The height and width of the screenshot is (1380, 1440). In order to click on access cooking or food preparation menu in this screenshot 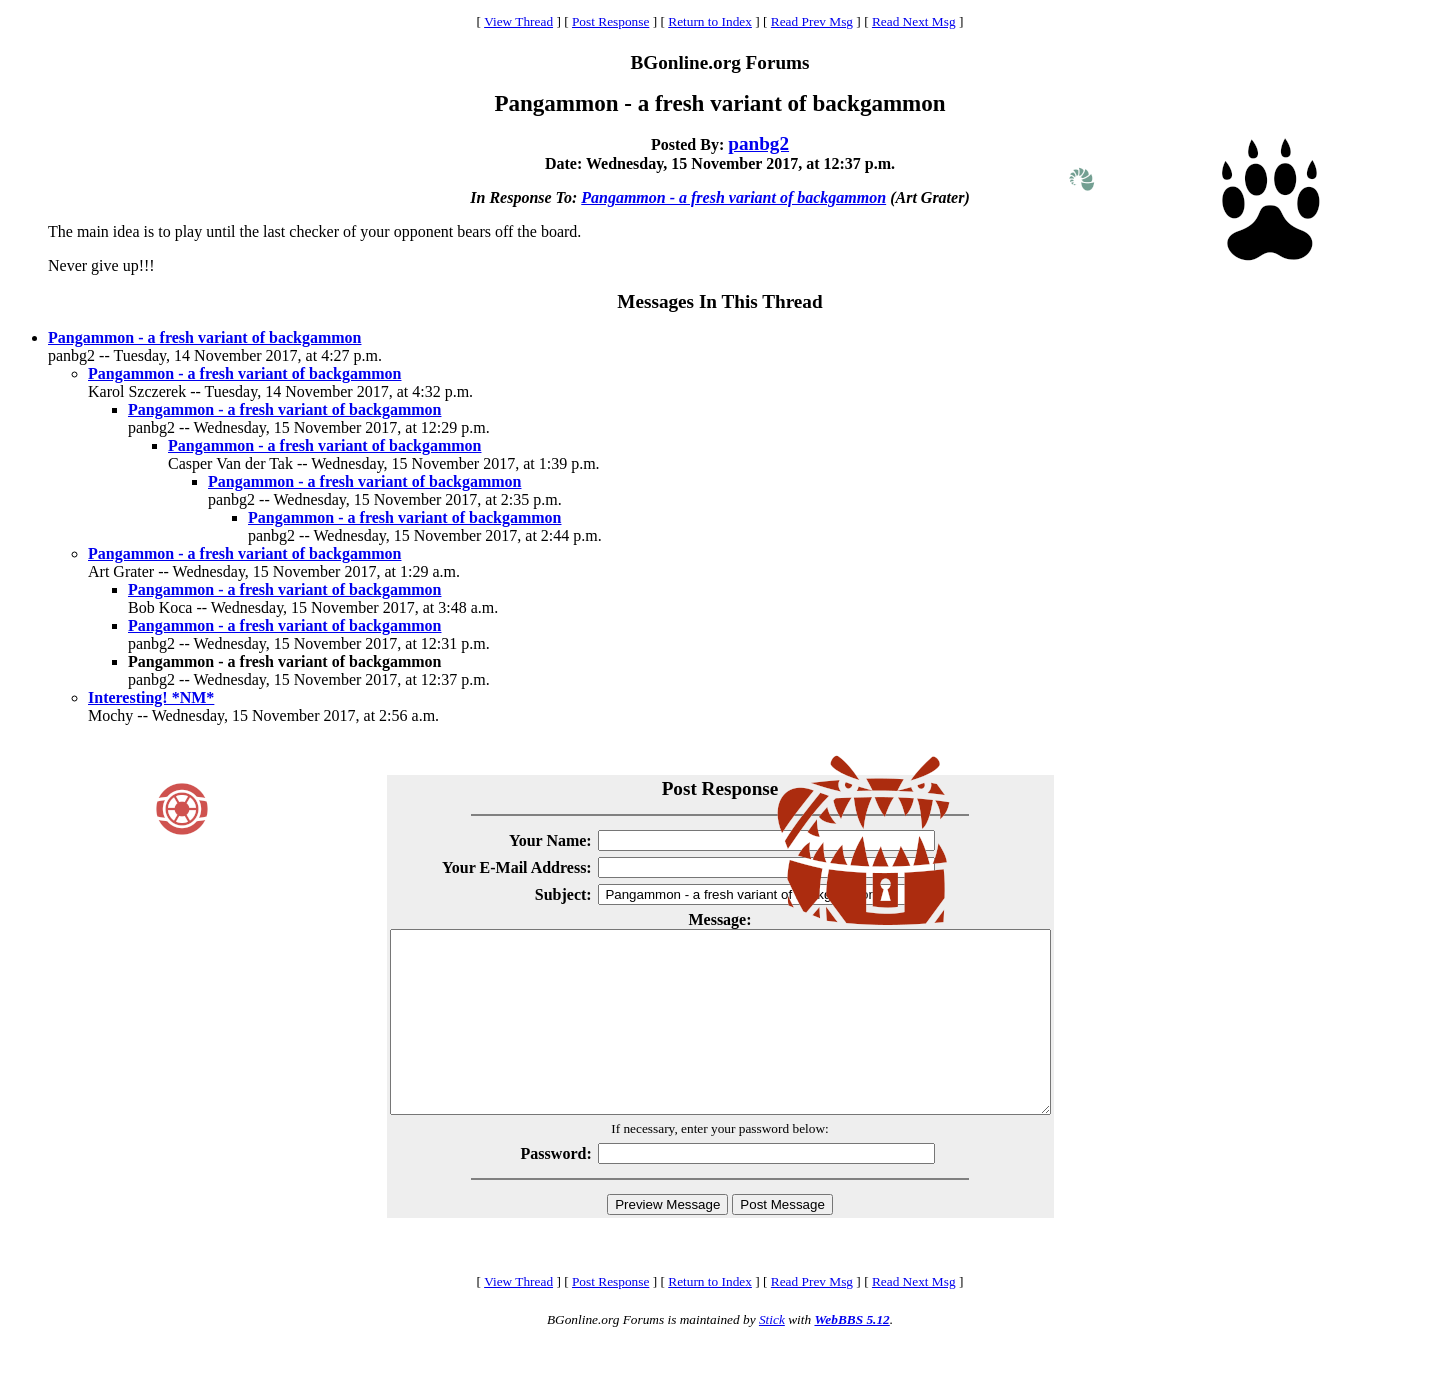, I will do `click(1081, 179)`.